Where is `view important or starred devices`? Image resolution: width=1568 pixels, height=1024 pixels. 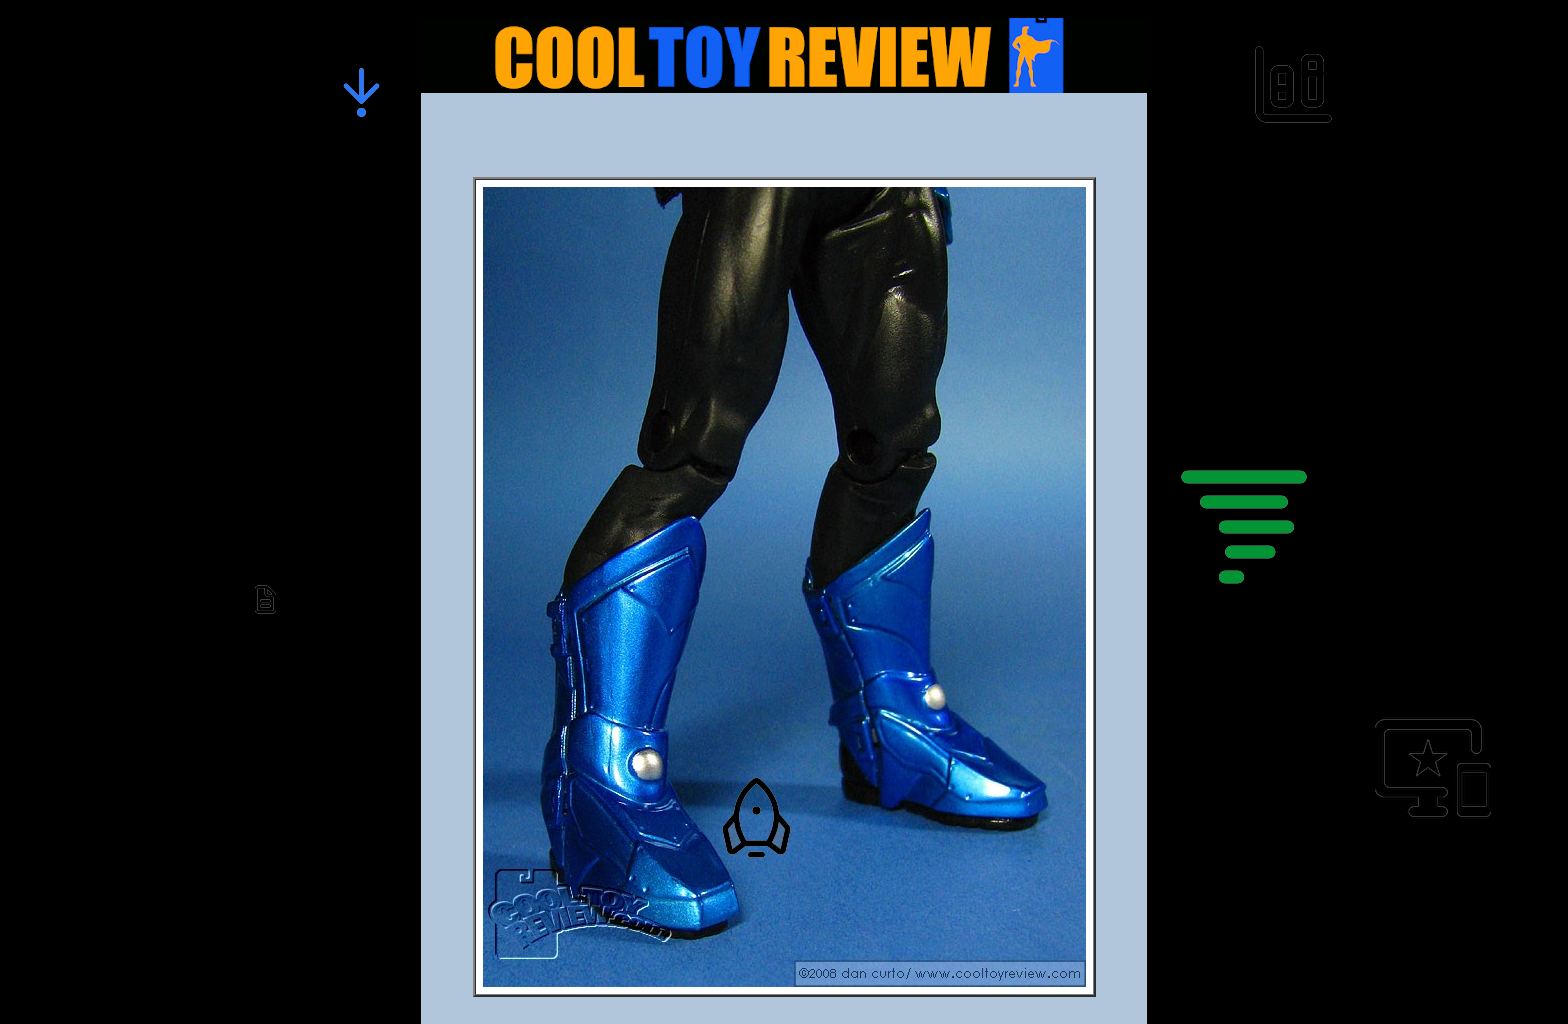
view important or starred devices is located at coordinates (1433, 768).